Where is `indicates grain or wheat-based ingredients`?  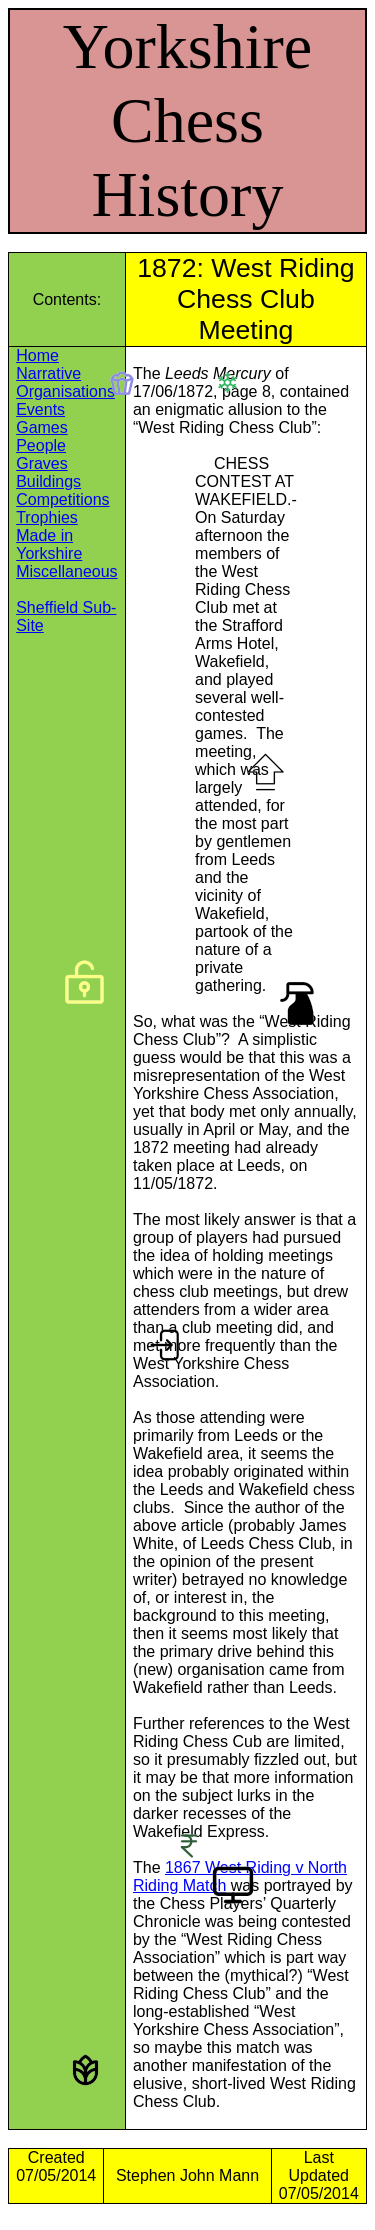 indicates grain or wheat-based ingredients is located at coordinates (85, 2070).